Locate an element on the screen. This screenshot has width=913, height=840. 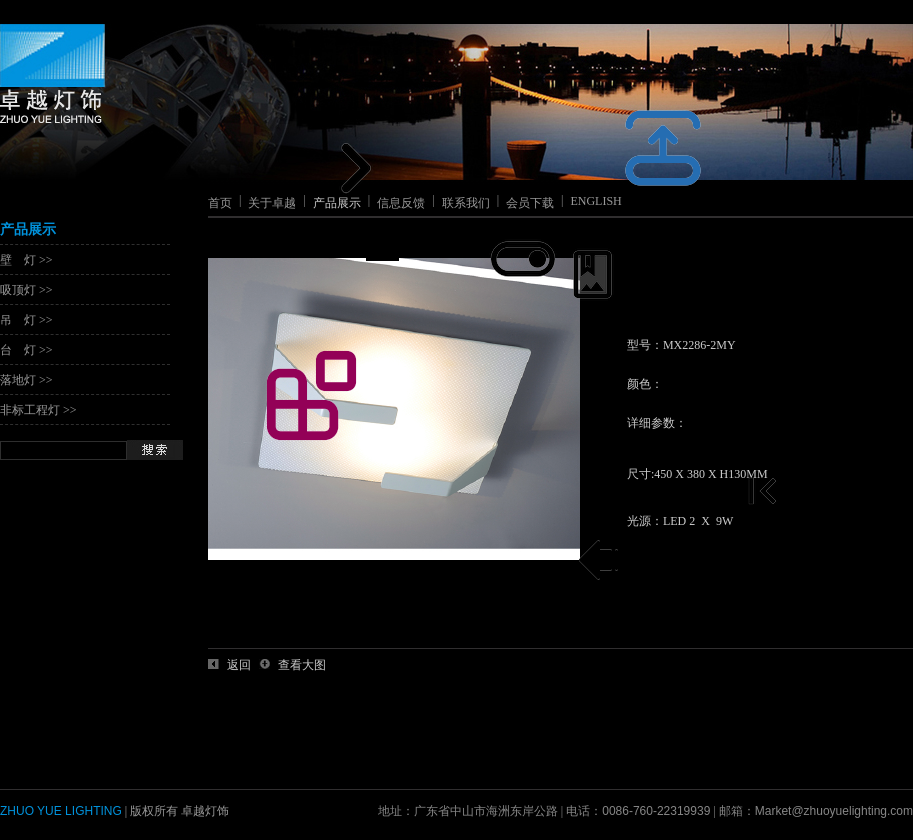
move element to top layer is located at coordinates (663, 148).